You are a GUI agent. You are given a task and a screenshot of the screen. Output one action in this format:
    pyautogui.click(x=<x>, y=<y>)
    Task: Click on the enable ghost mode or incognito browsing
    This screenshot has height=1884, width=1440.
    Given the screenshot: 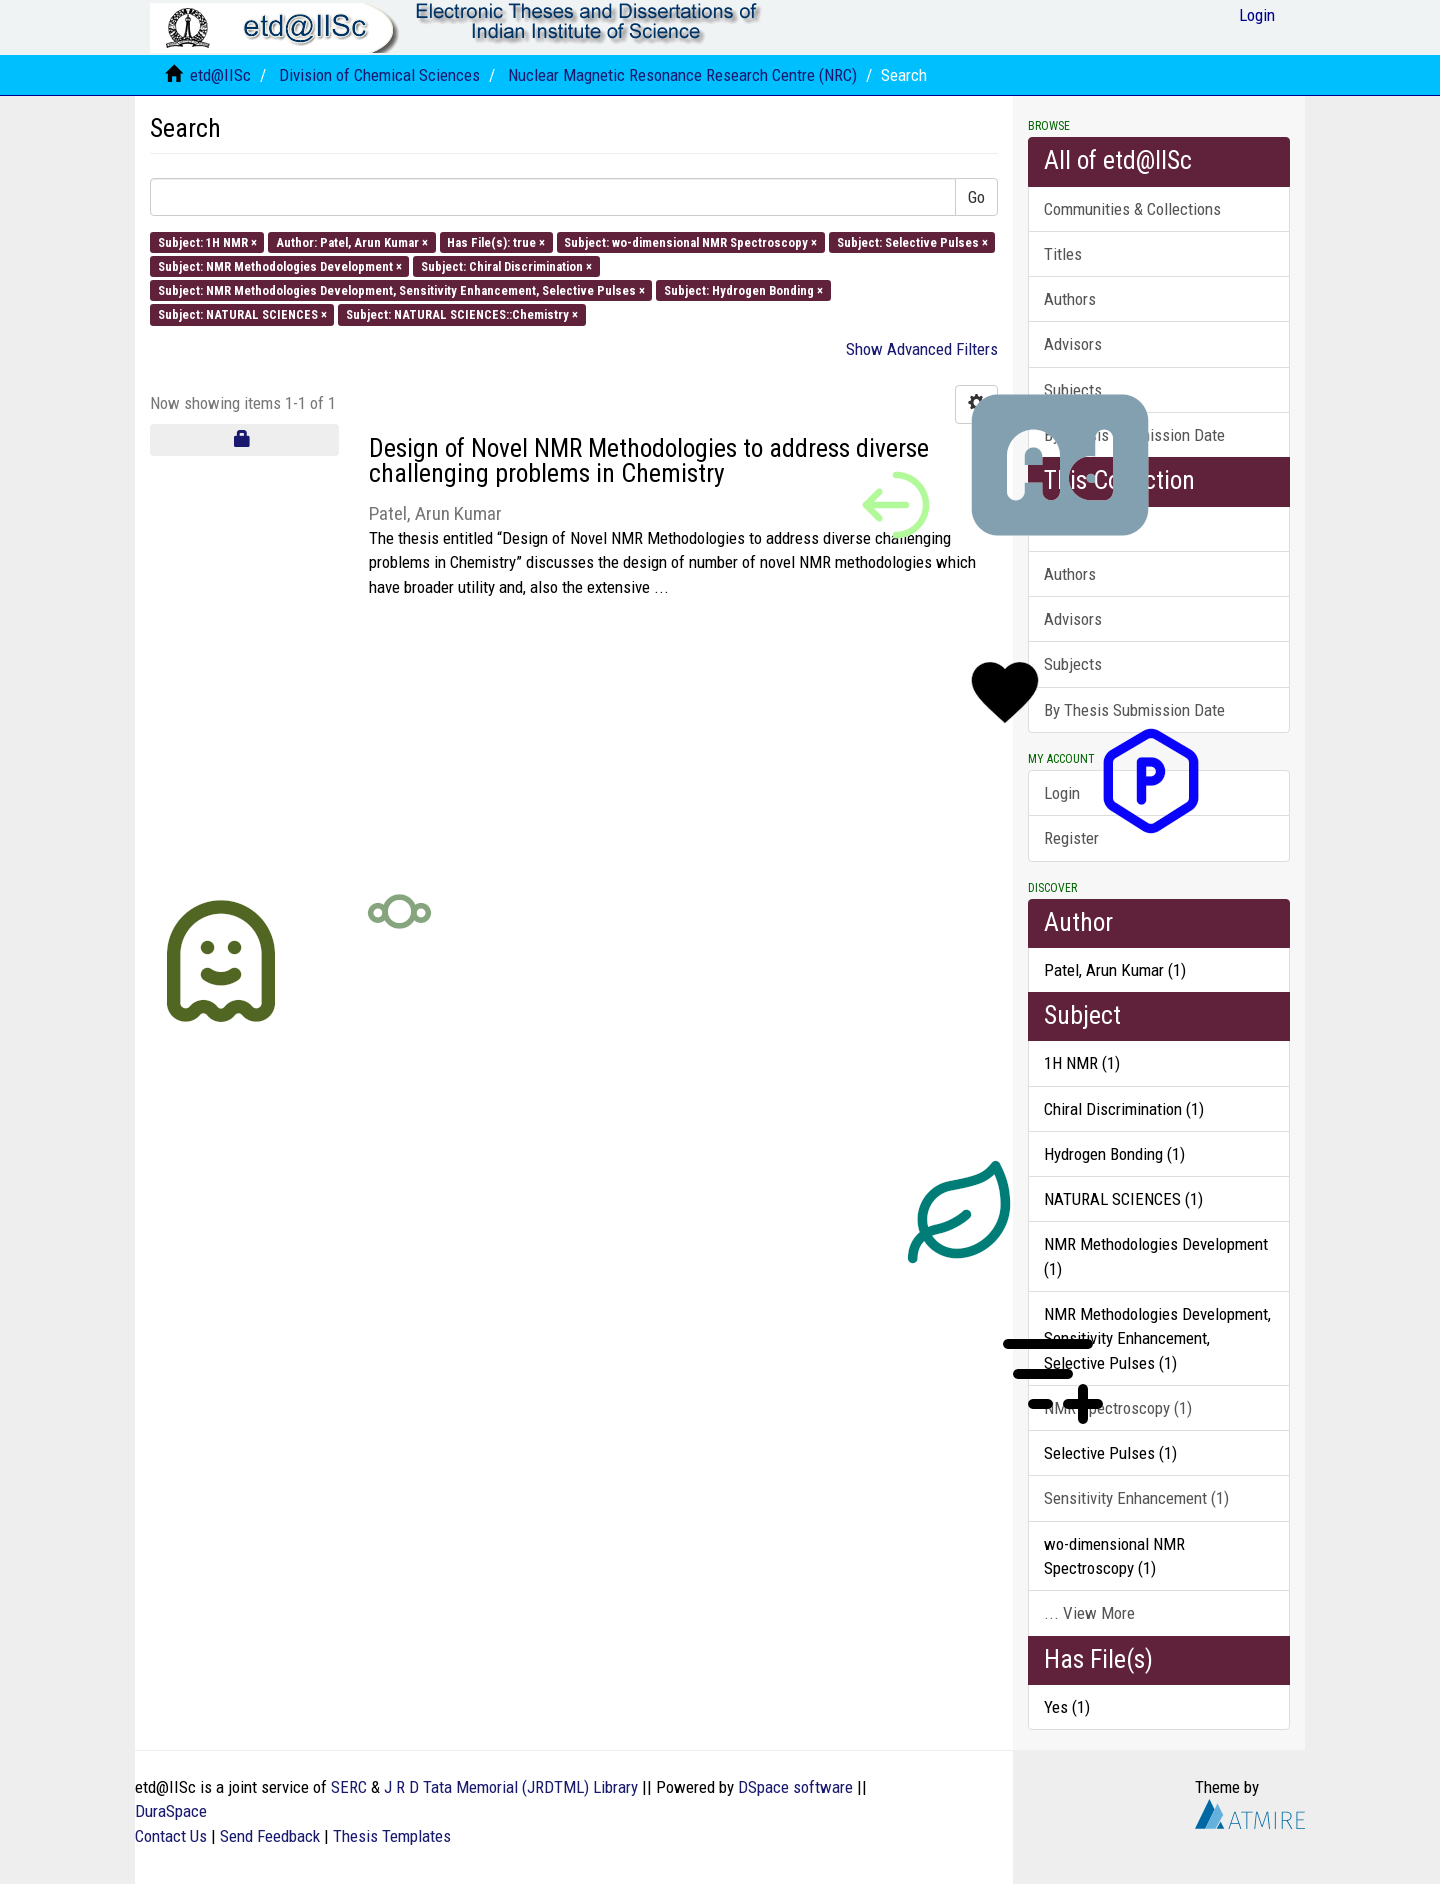 What is the action you would take?
    pyautogui.click(x=221, y=961)
    